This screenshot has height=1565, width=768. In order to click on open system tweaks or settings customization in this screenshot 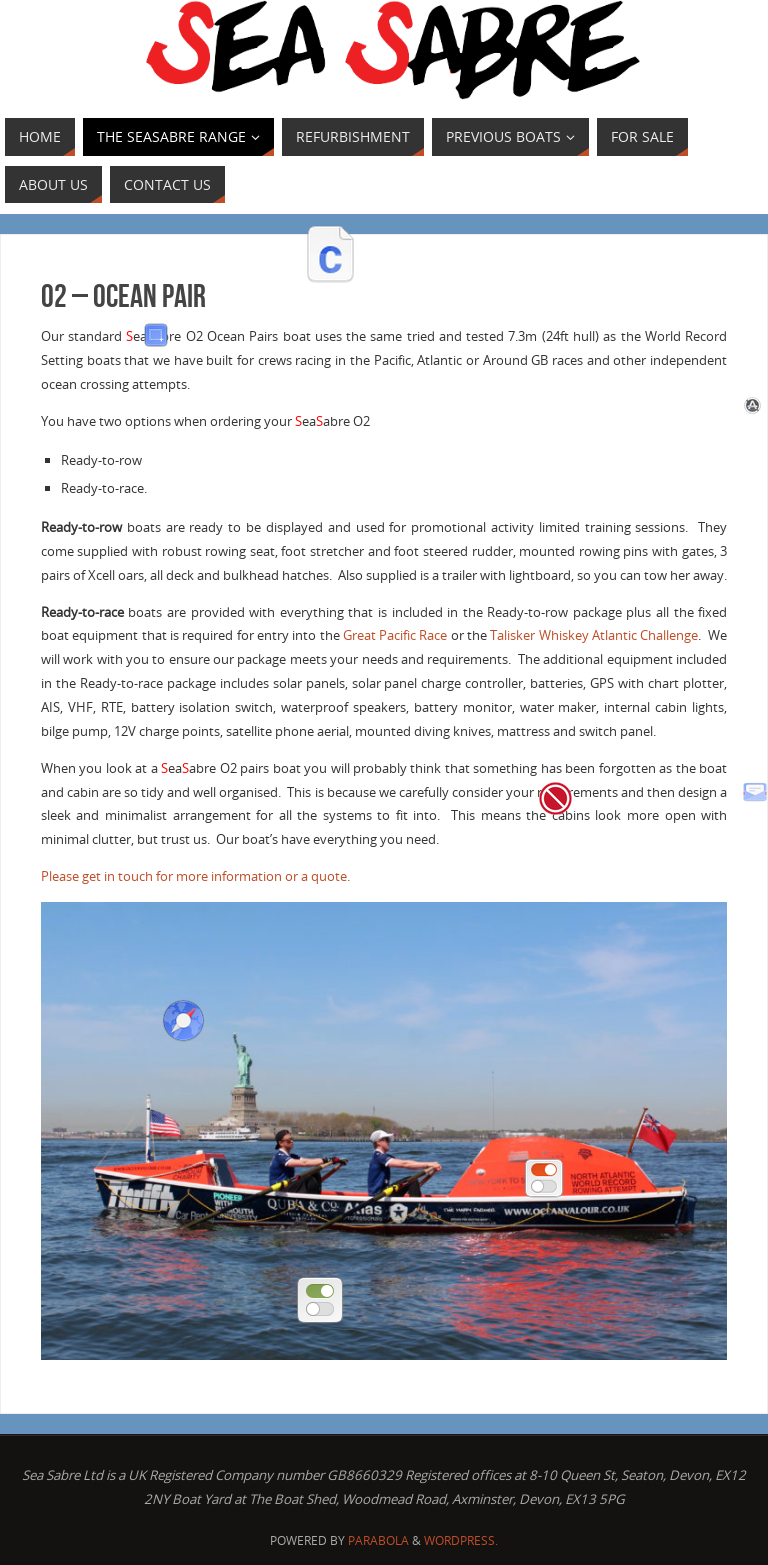, I will do `click(544, 1178)`.